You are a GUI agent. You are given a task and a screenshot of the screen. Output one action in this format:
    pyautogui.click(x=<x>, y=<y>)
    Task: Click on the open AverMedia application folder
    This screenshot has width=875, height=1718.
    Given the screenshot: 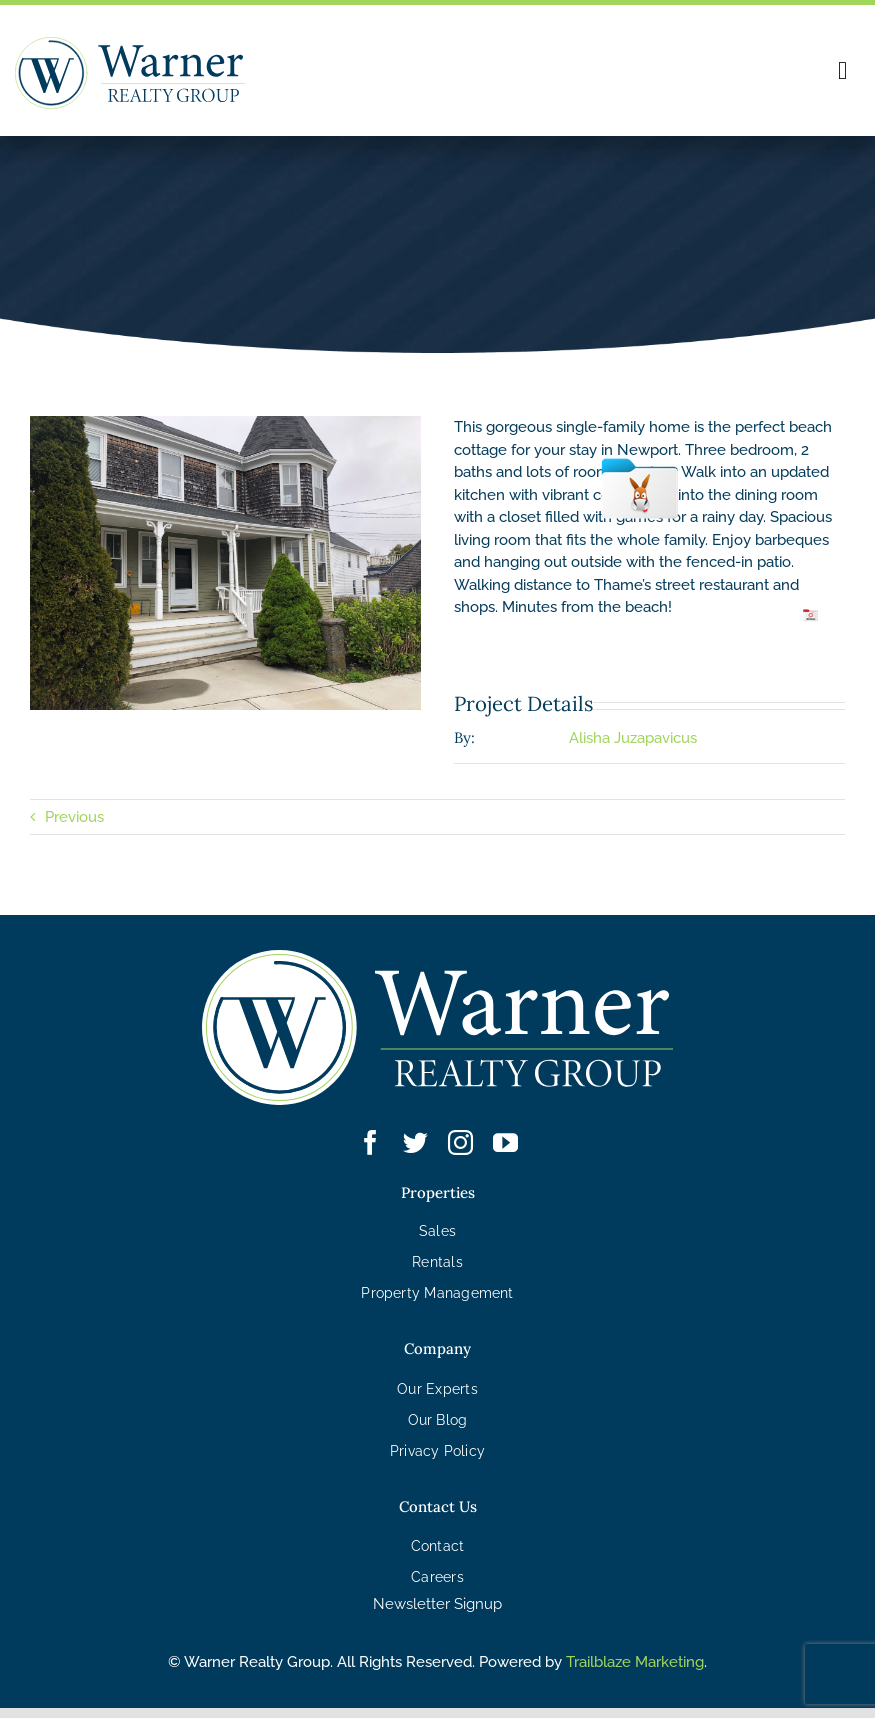 What is the action you would take?
    pyautogui.click(x=810, y=615)
    